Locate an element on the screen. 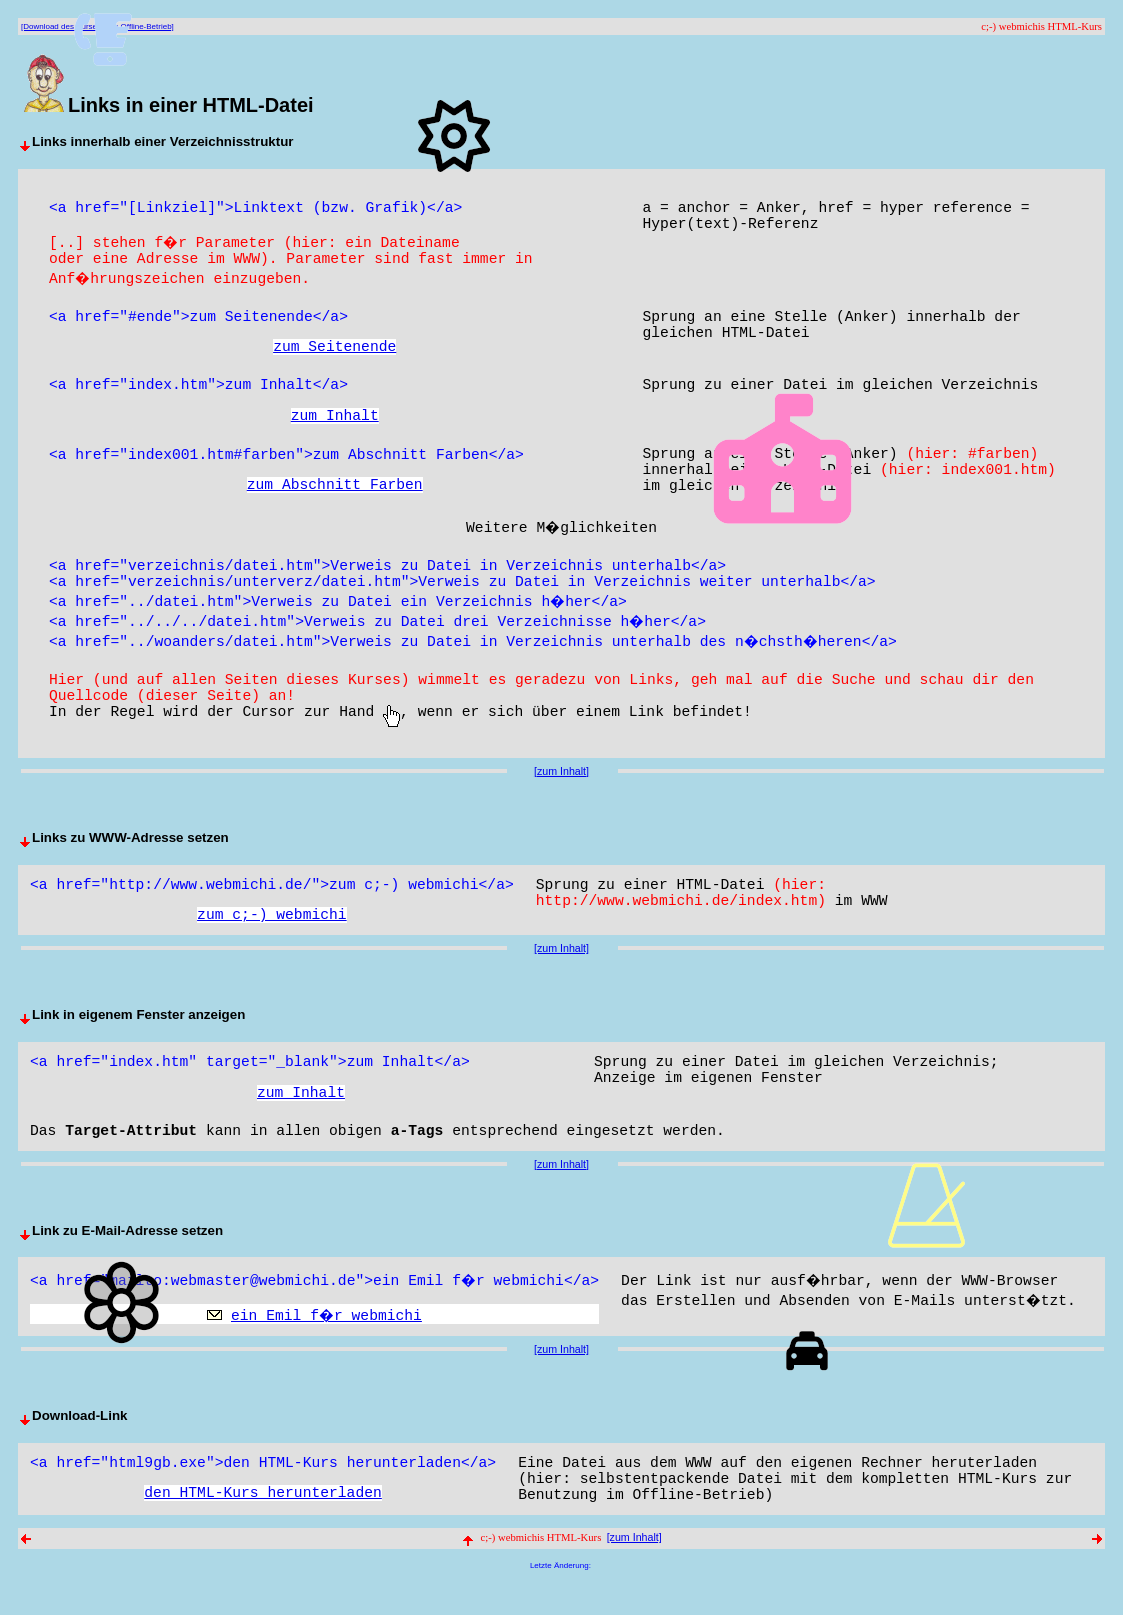  access metronome or tempo settings is located at coordinates (926, 1205).